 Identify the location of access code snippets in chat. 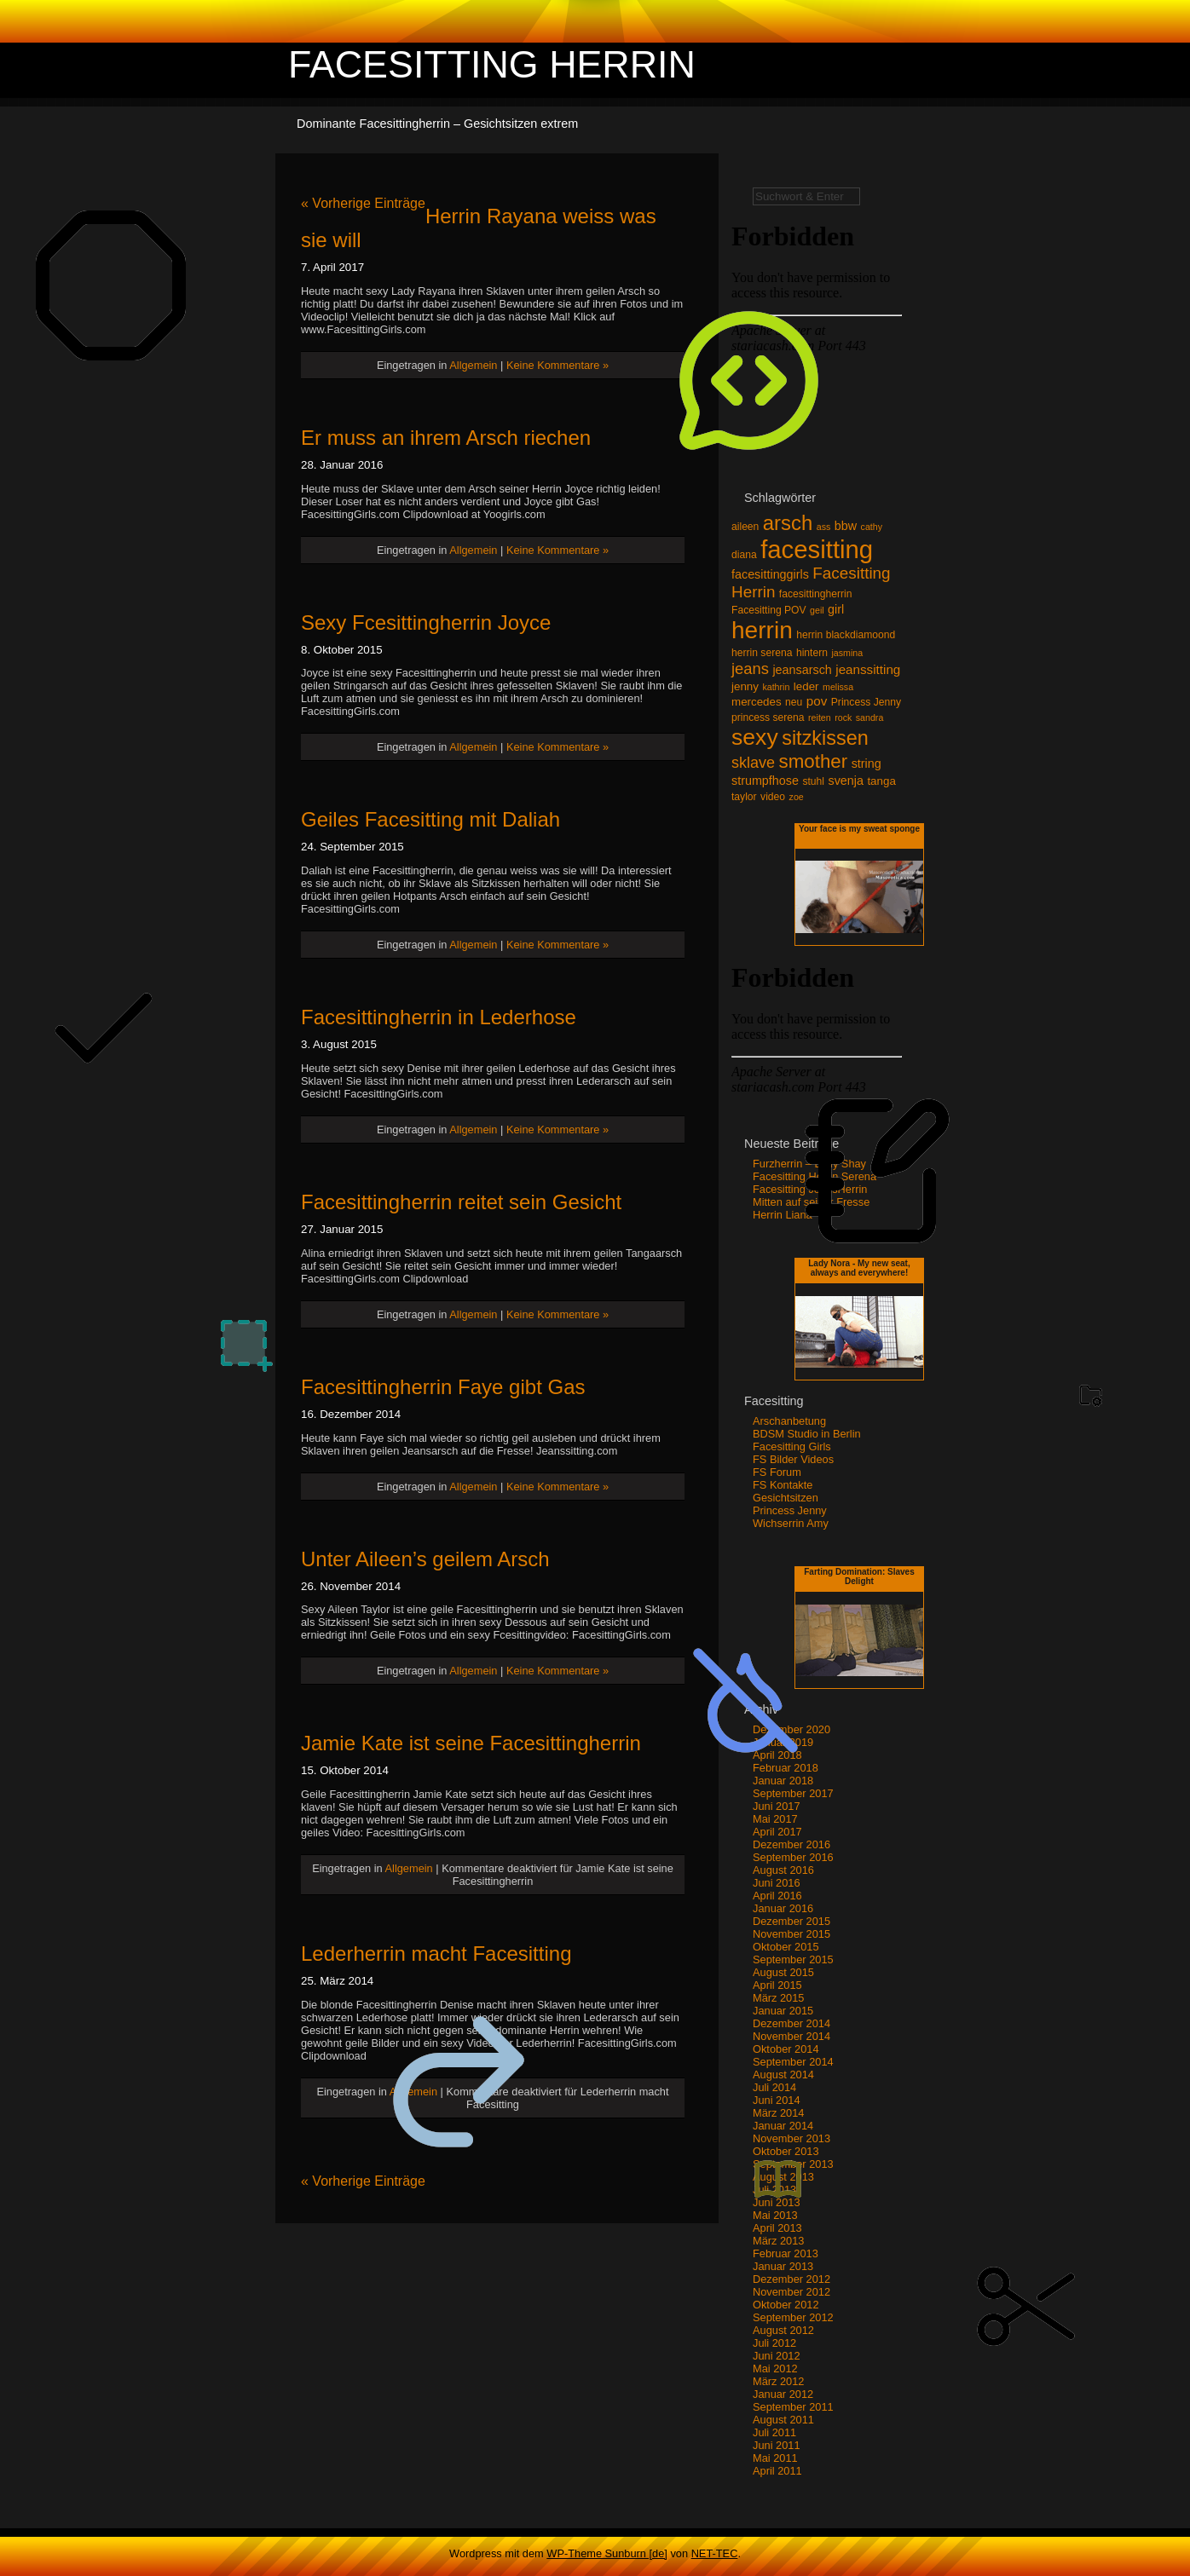
(748, 380).